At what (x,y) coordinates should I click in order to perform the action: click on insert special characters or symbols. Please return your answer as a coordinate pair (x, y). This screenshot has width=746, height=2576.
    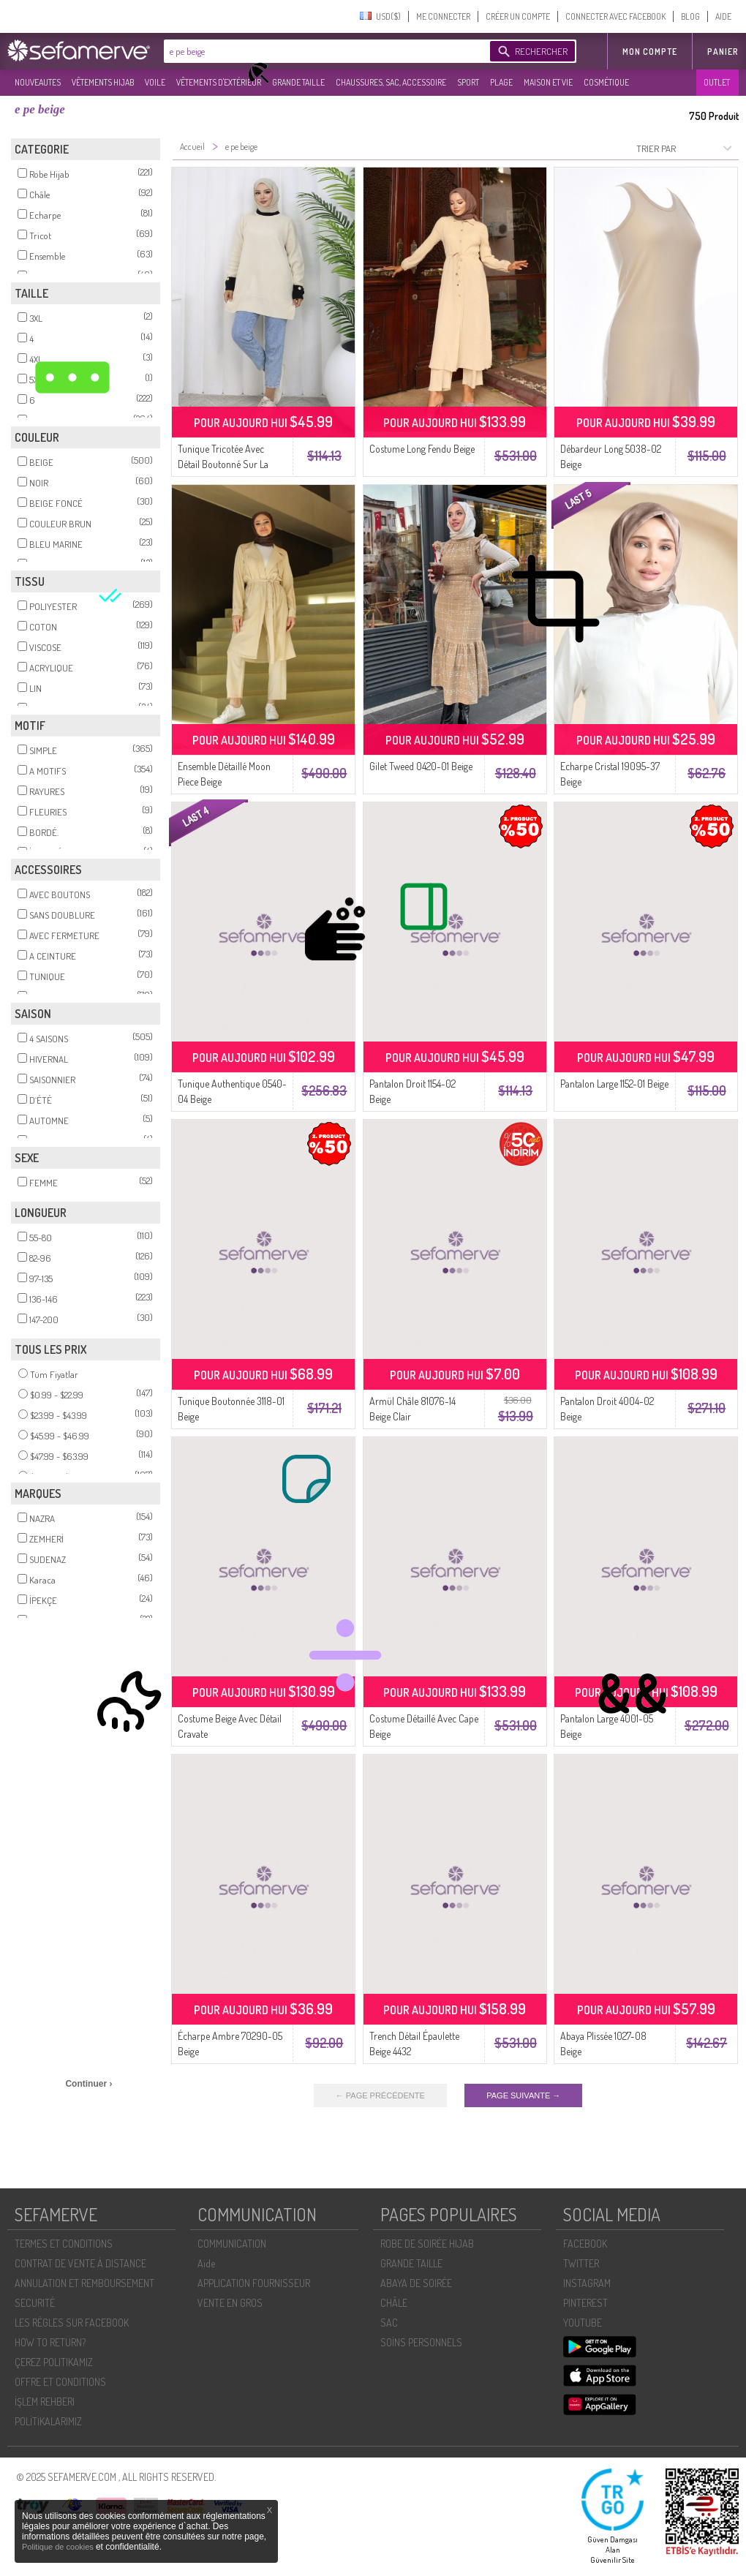
    Looking at the image, I should click on (632, 1695).